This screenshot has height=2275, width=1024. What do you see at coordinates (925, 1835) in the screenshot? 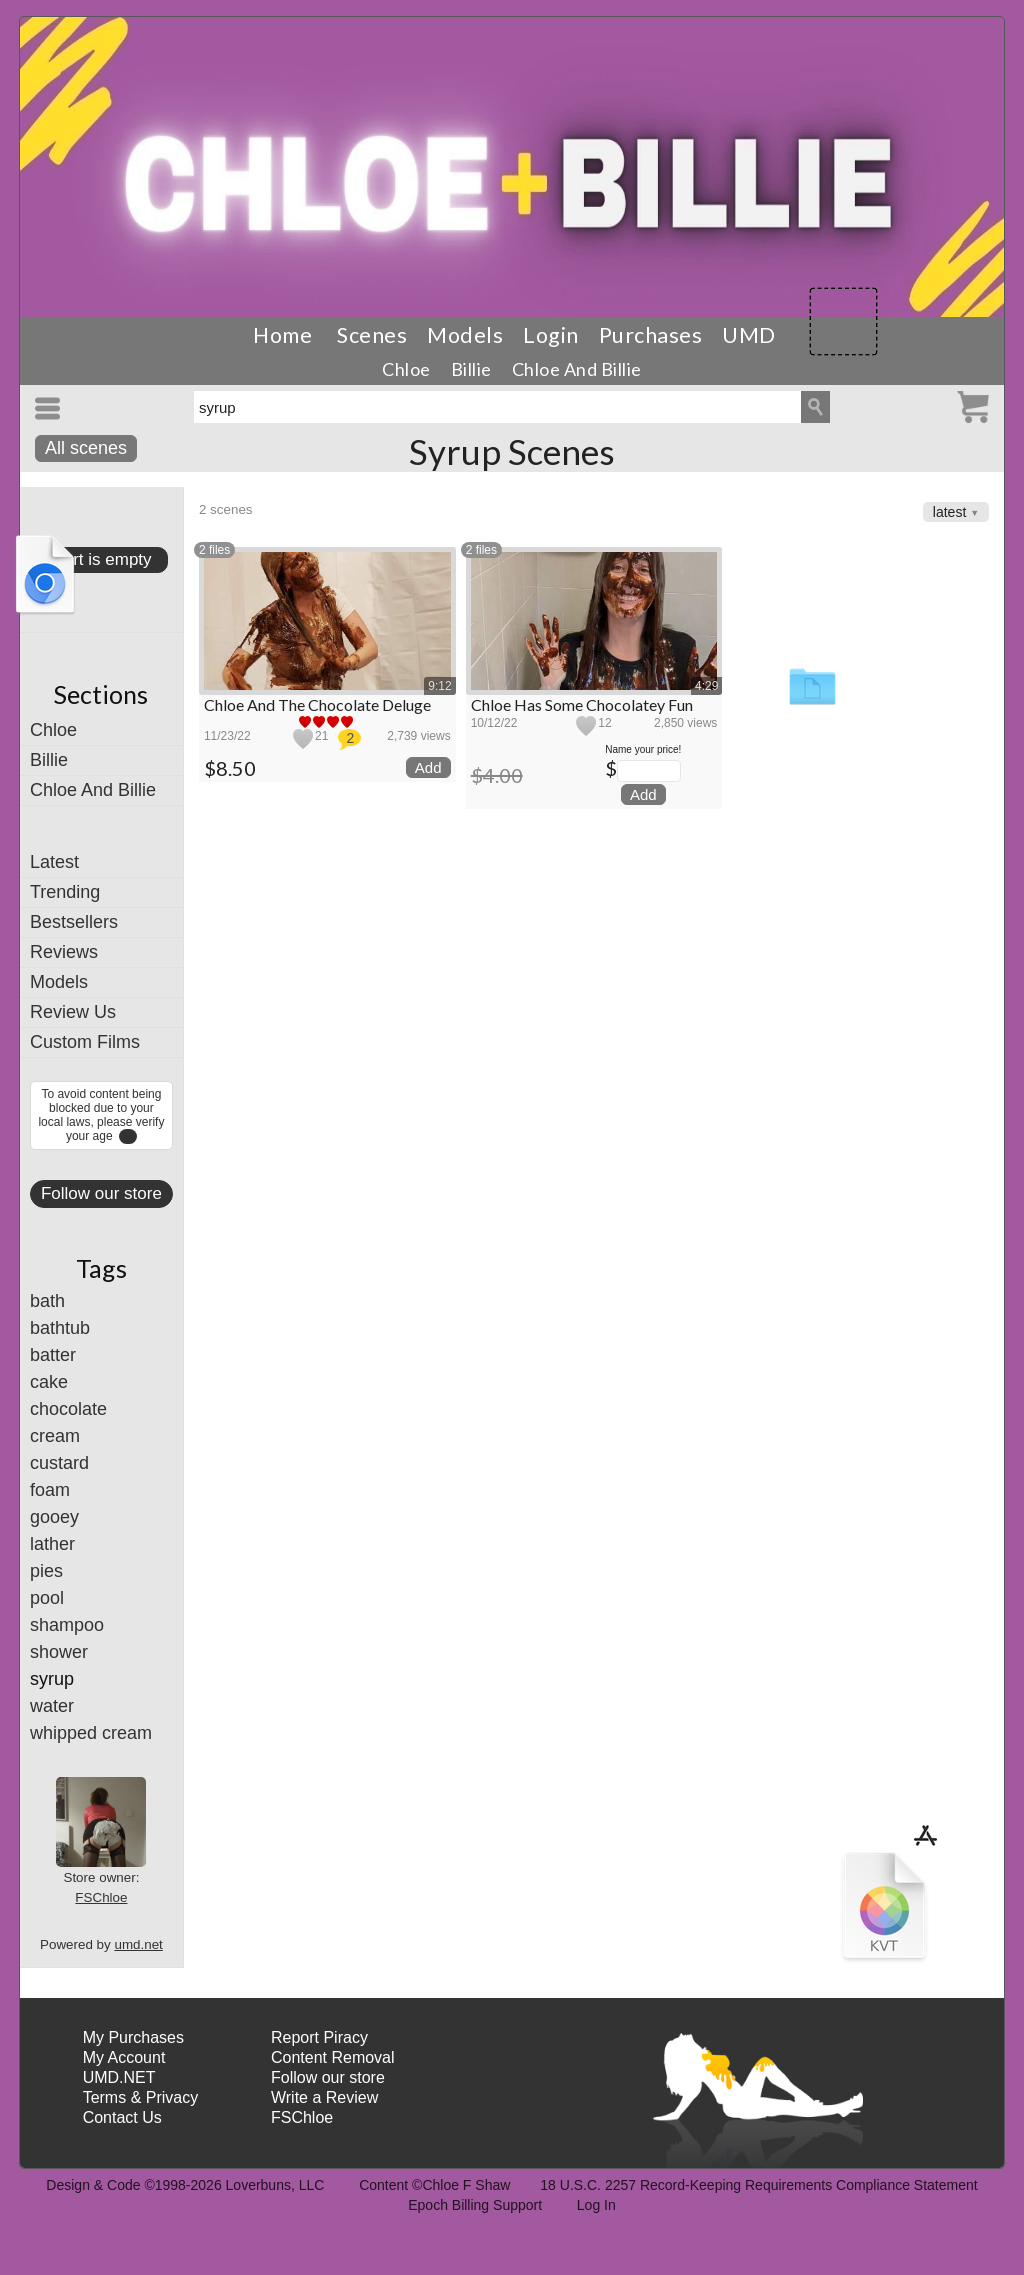
I see `access the applications folder in sidebar` at bounding box center [925, 1835].